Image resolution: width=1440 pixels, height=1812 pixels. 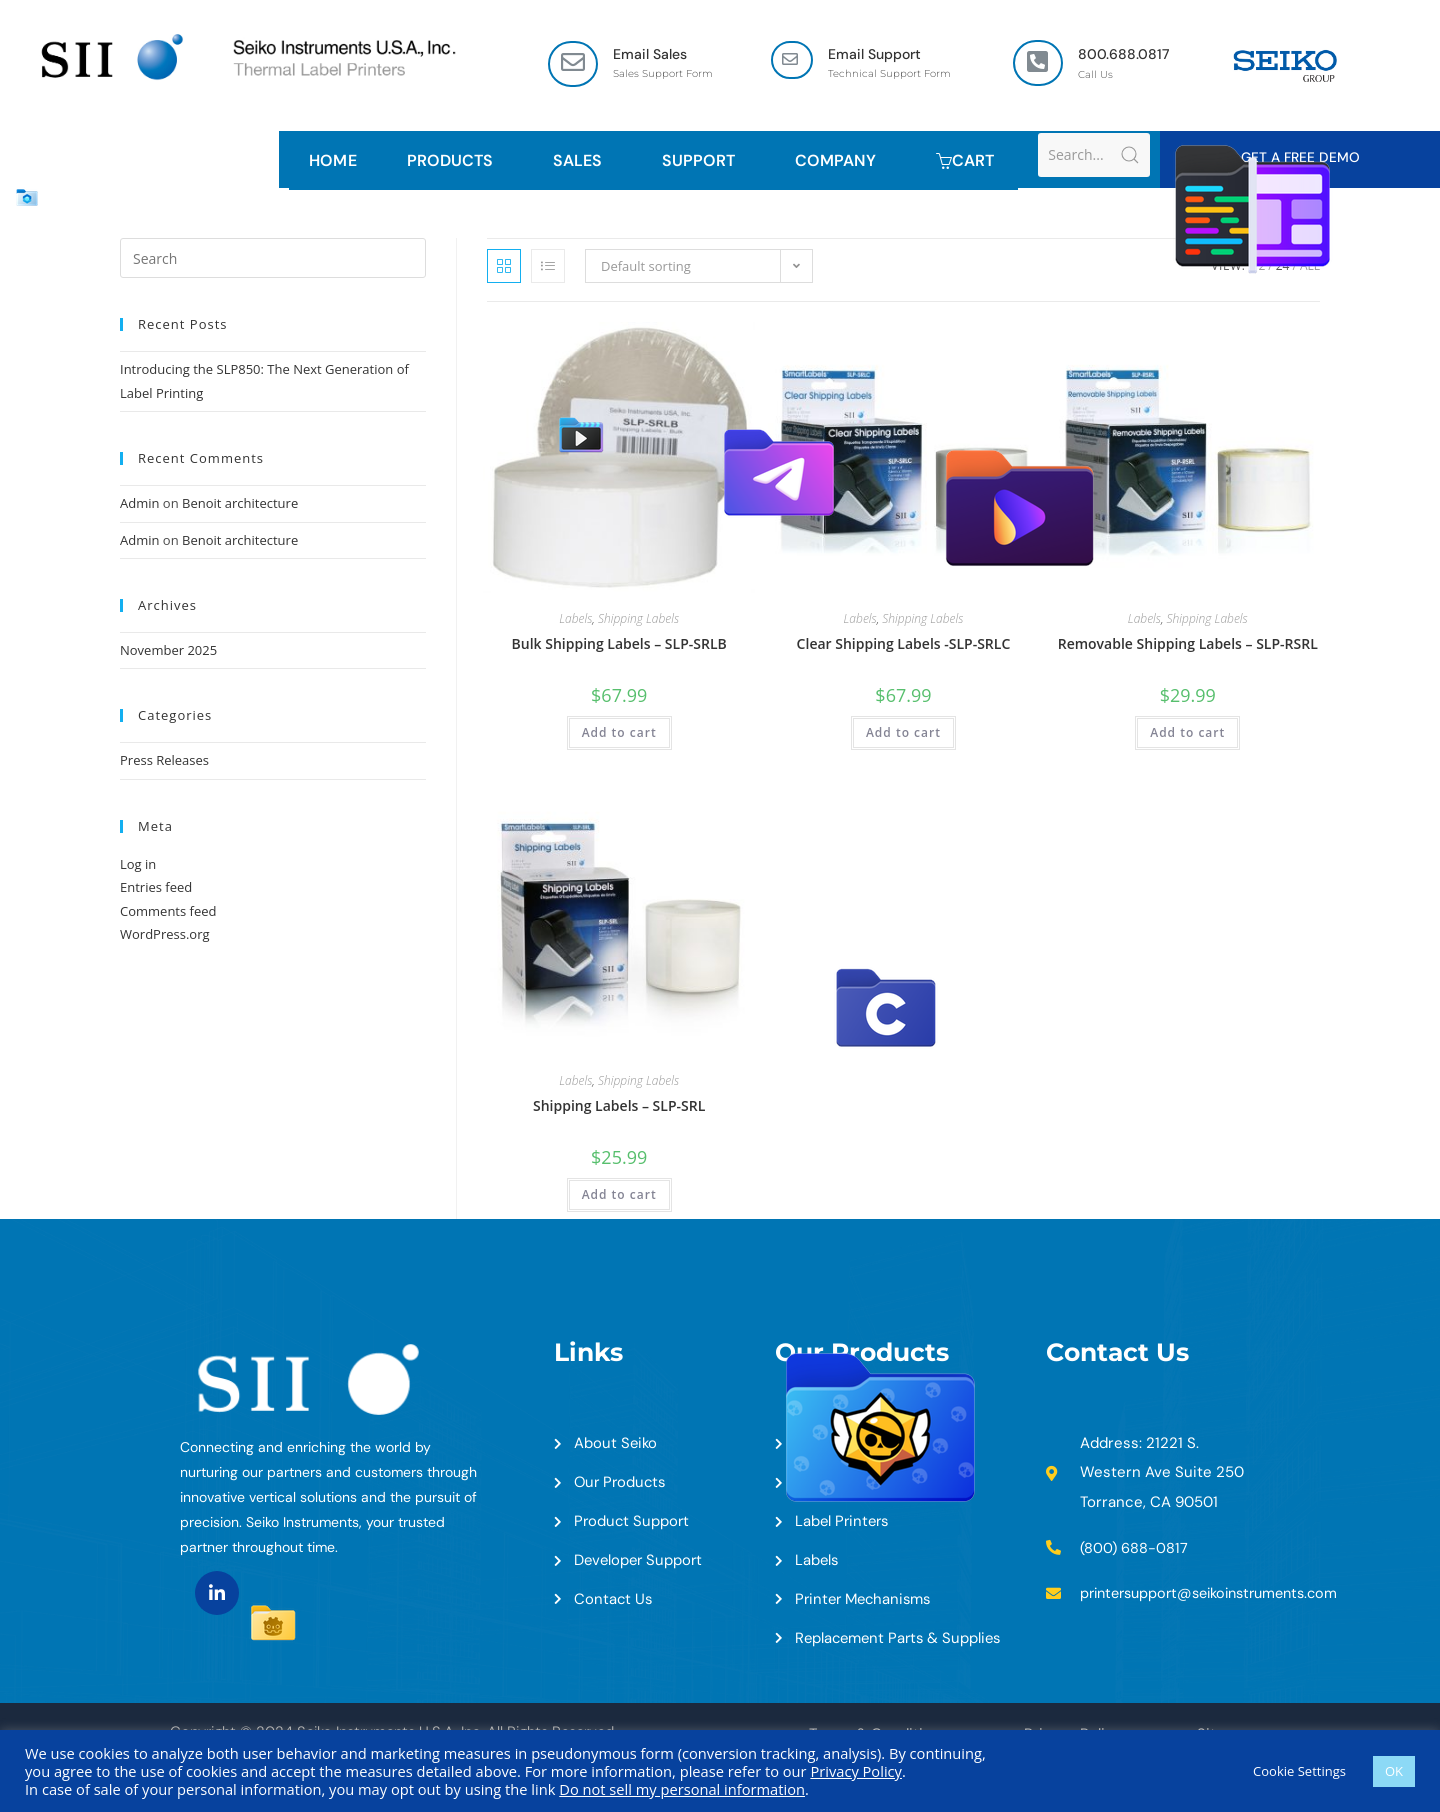 I want to click on open your movies folder, so click(x=581, y=436).